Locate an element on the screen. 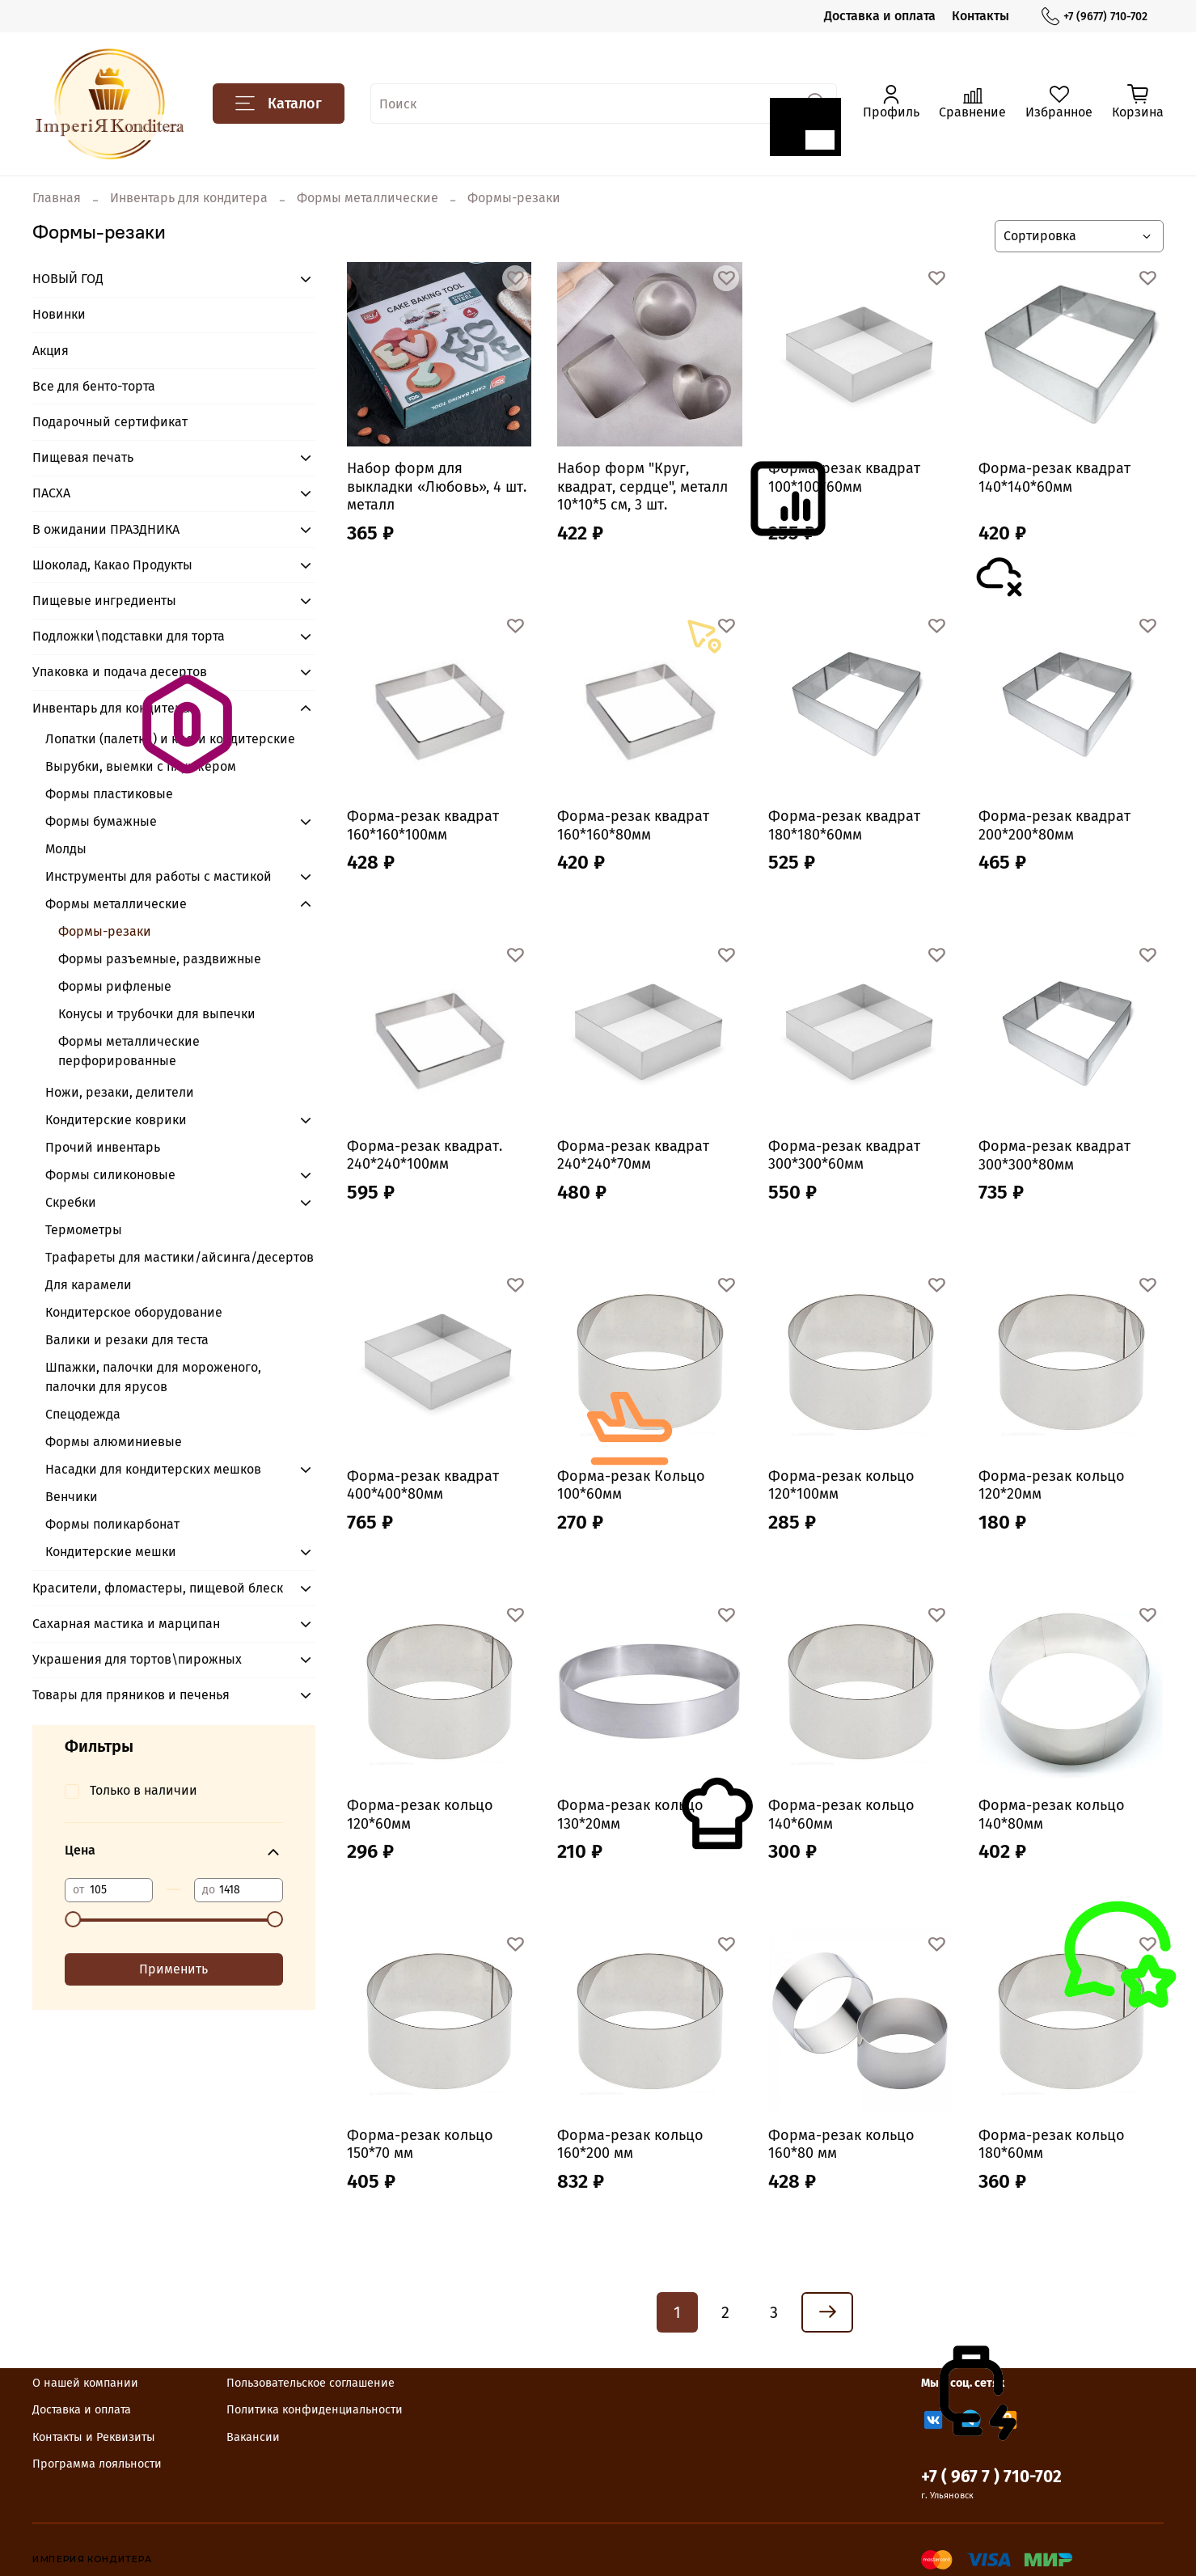 Image resolution: width=1196 pixels, height=2576 pixels. mark a conversation as favorite is located at coordinates (1118, 1949).